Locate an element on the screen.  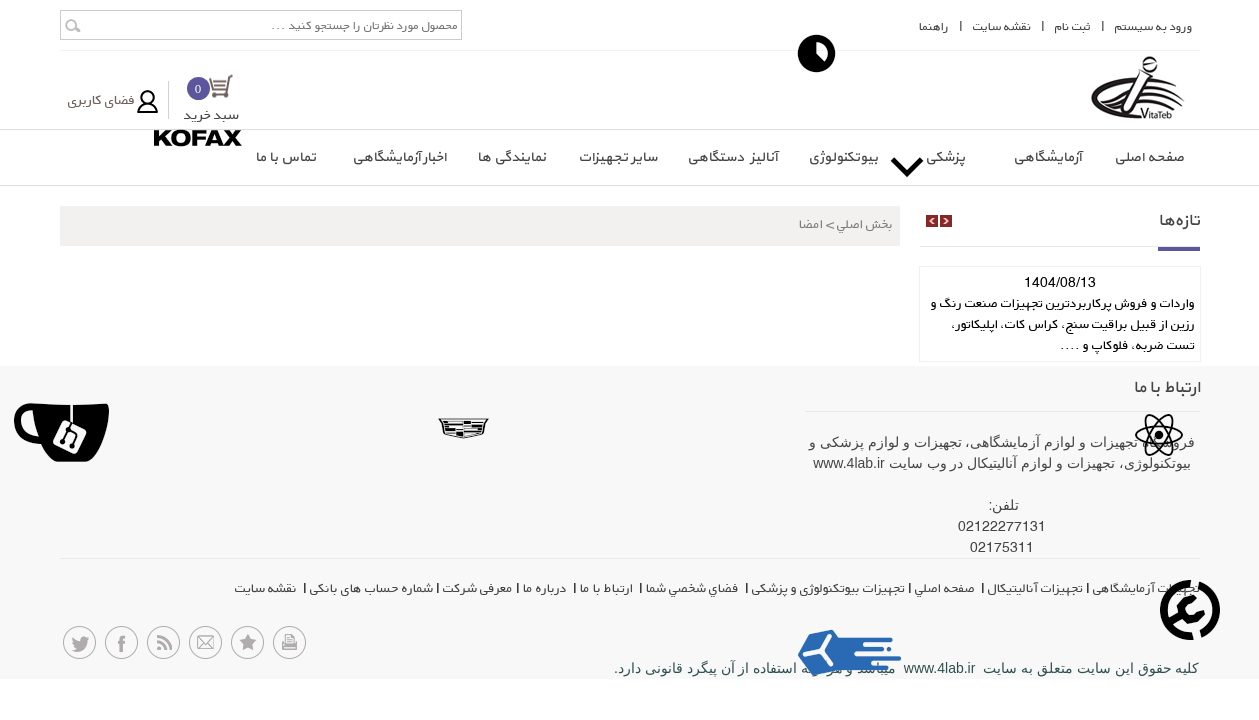
indicates approximately 25% progress complete is located at coordinates (816, 53).